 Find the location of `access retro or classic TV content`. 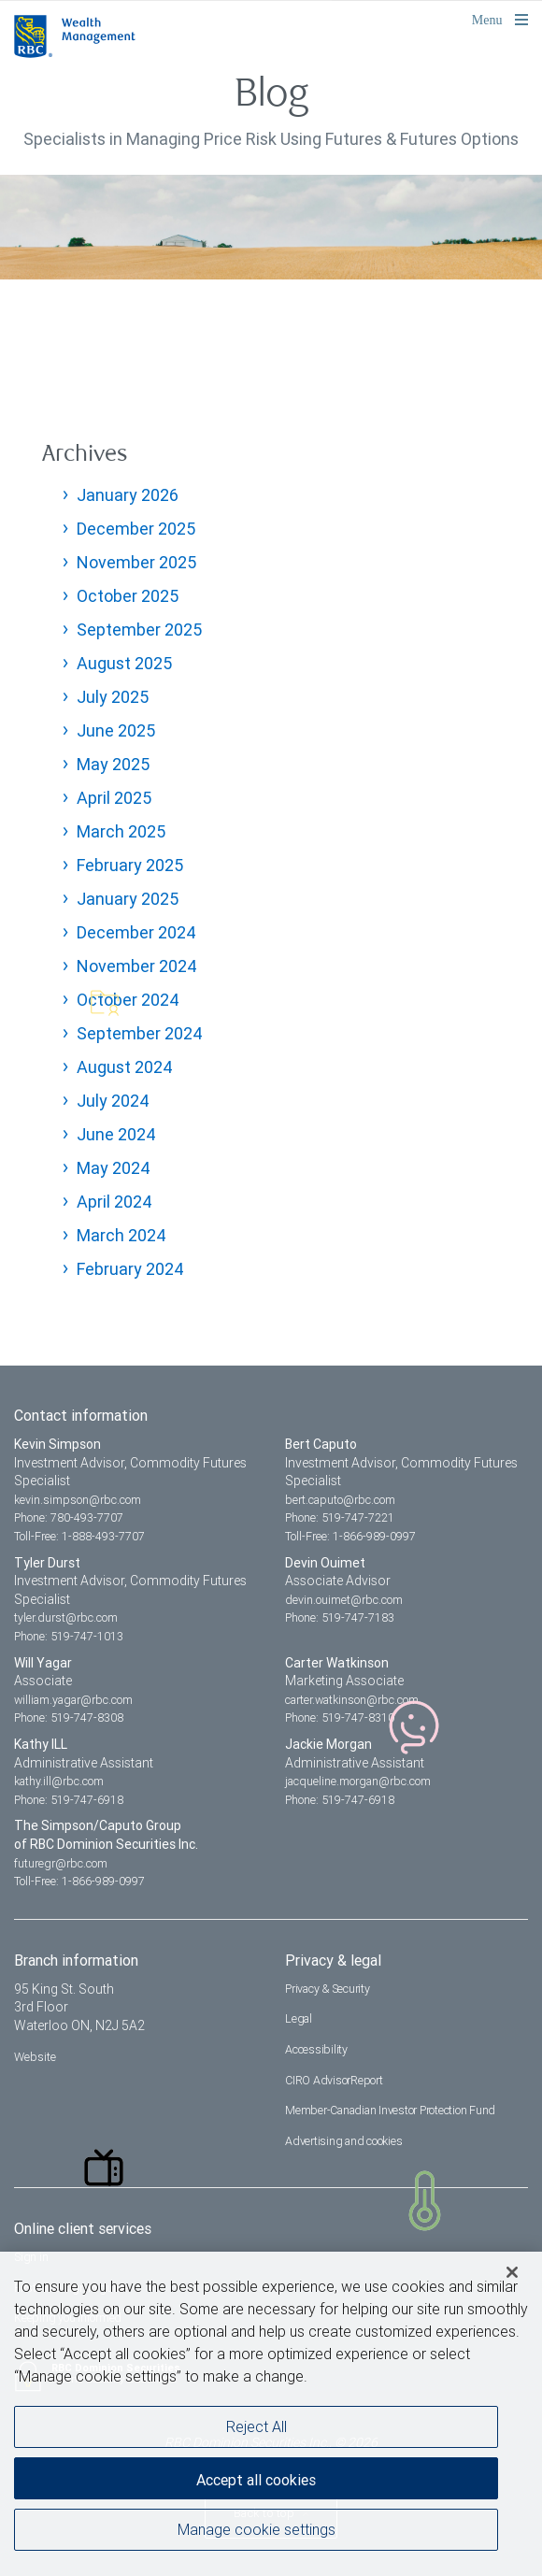

access retro or classic TV content is located at coordinates (104, 2168).